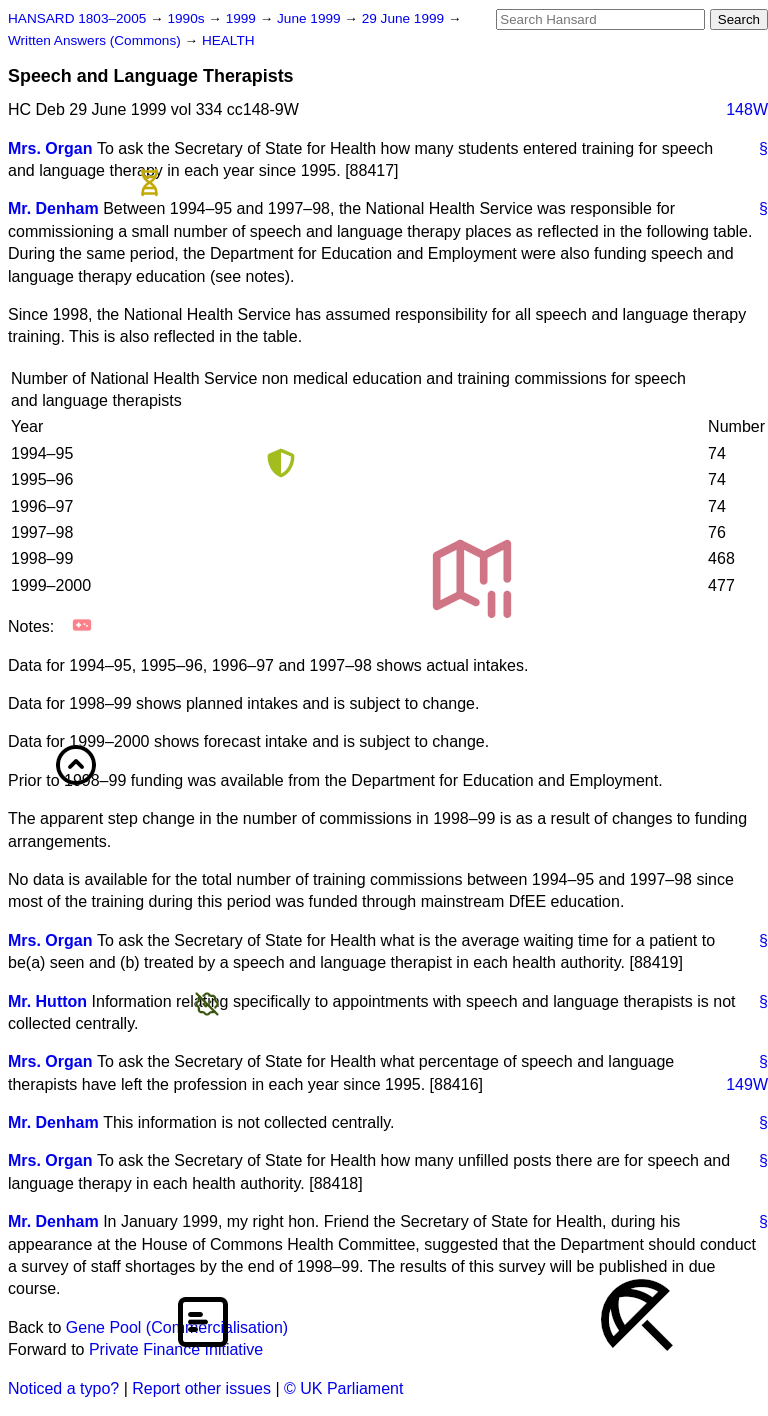 This screenshot has height=1416, width=768. I want to click on discount or promotion unavailable, so click(207, 1004).